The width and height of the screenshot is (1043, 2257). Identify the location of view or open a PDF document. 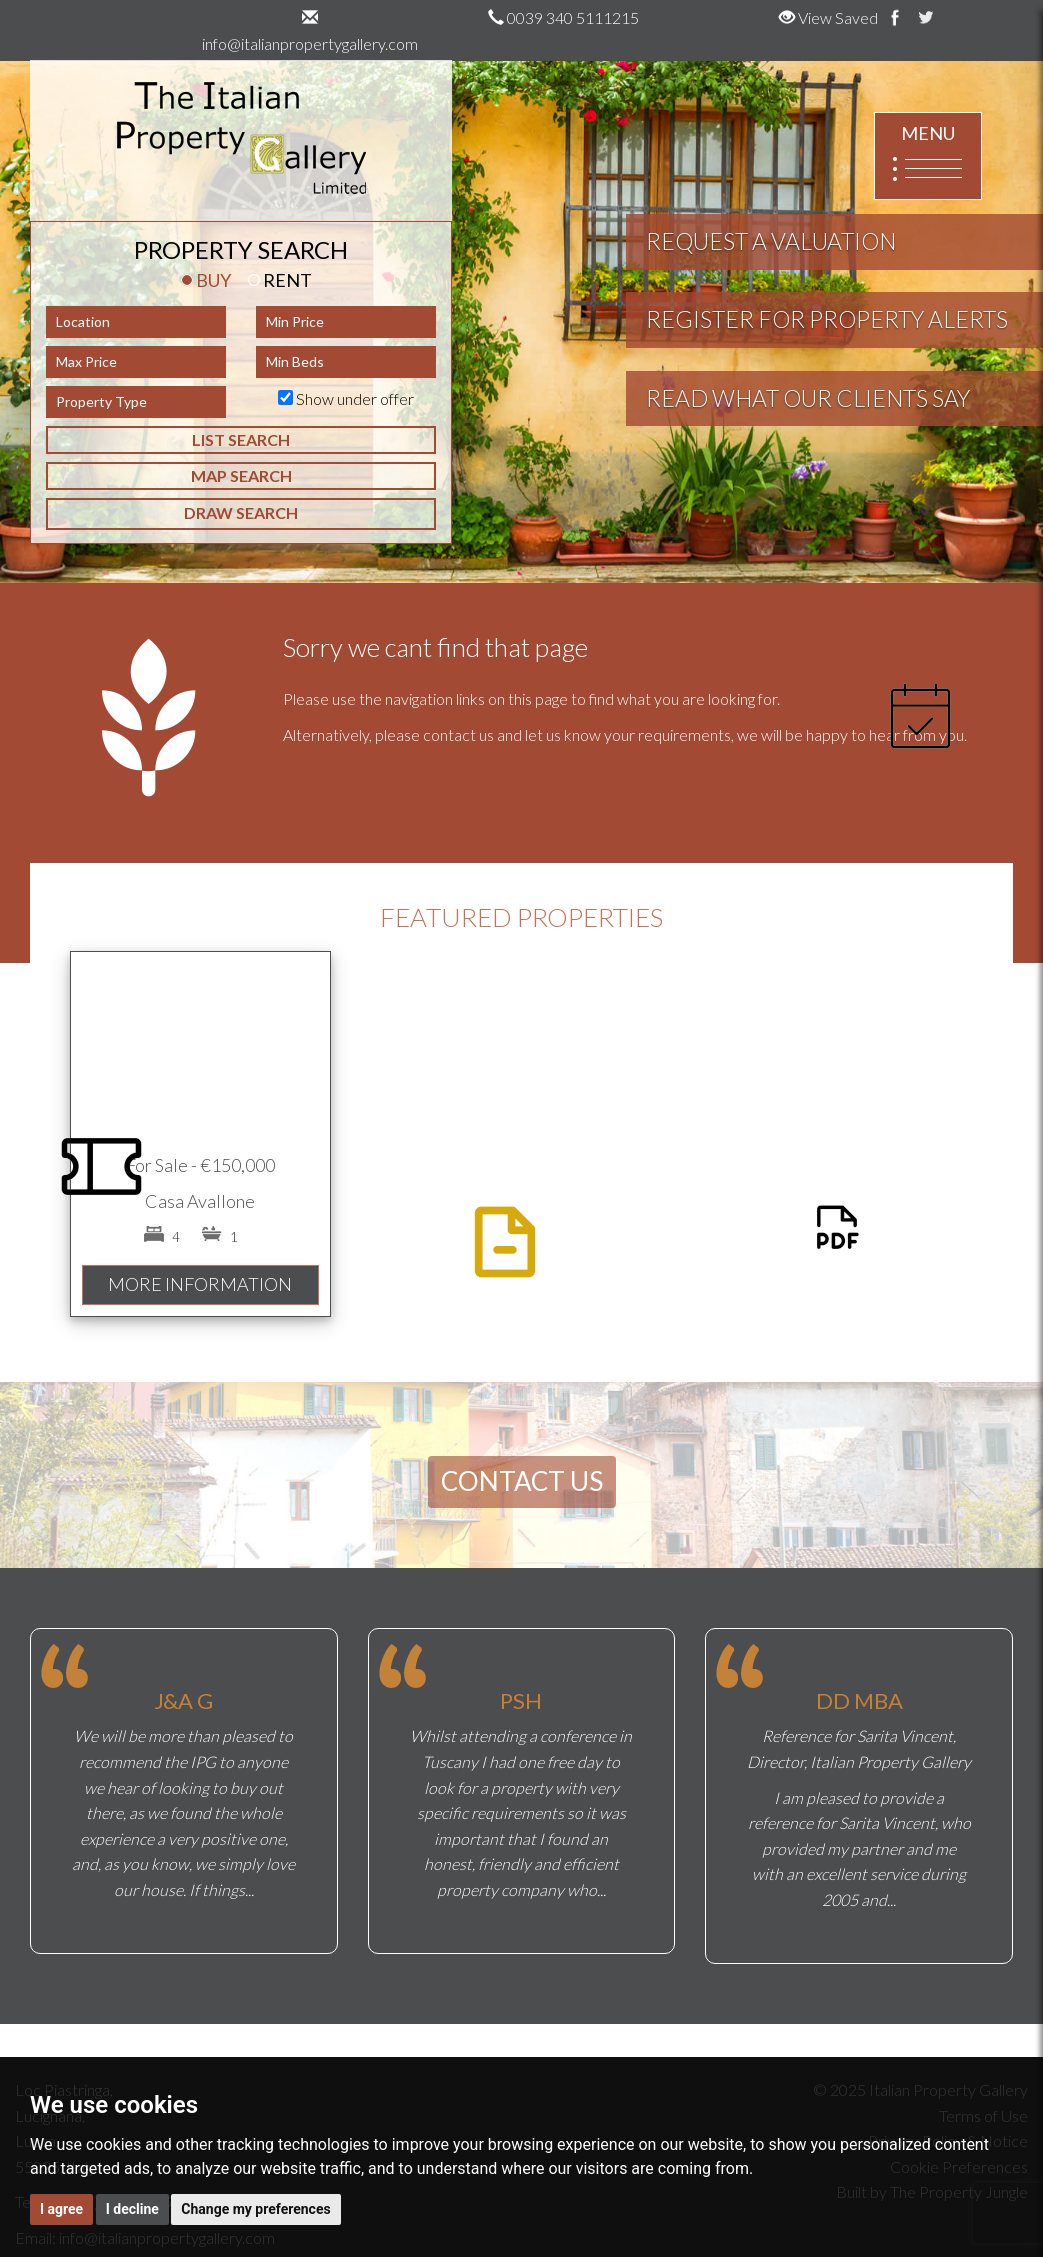
(837, 1229).